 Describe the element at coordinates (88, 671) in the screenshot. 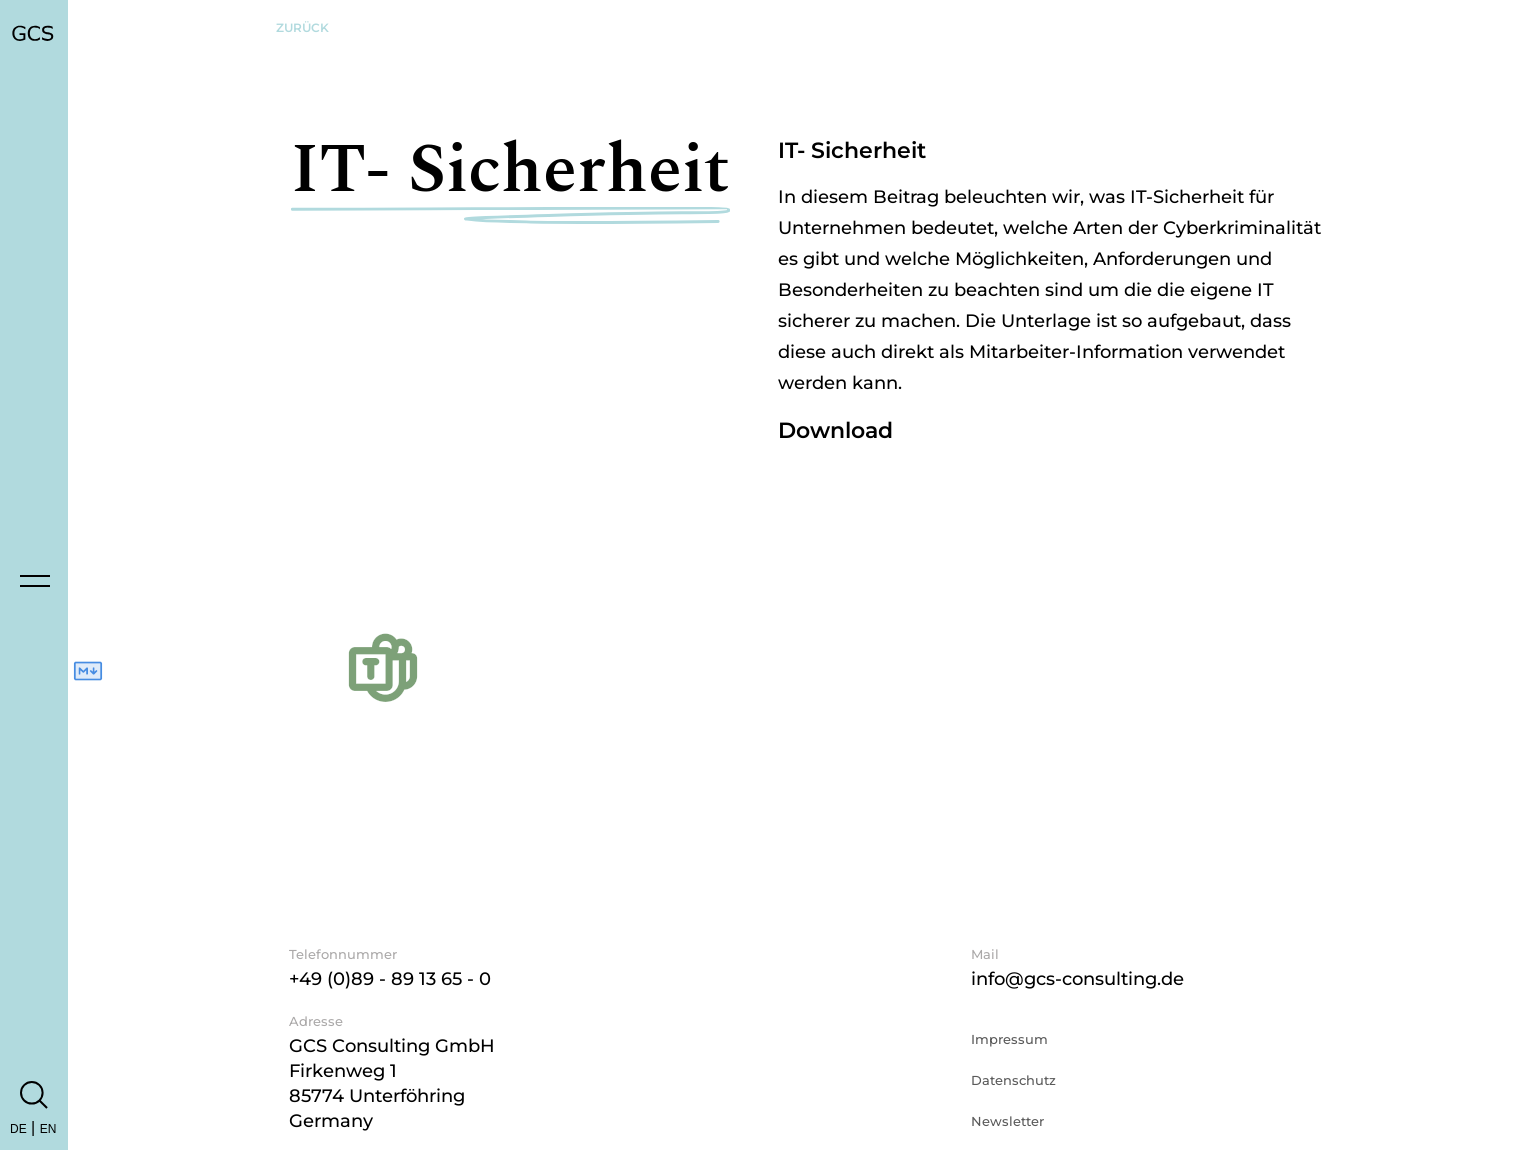

I see `indicates markdown formatting is supported` at that location.